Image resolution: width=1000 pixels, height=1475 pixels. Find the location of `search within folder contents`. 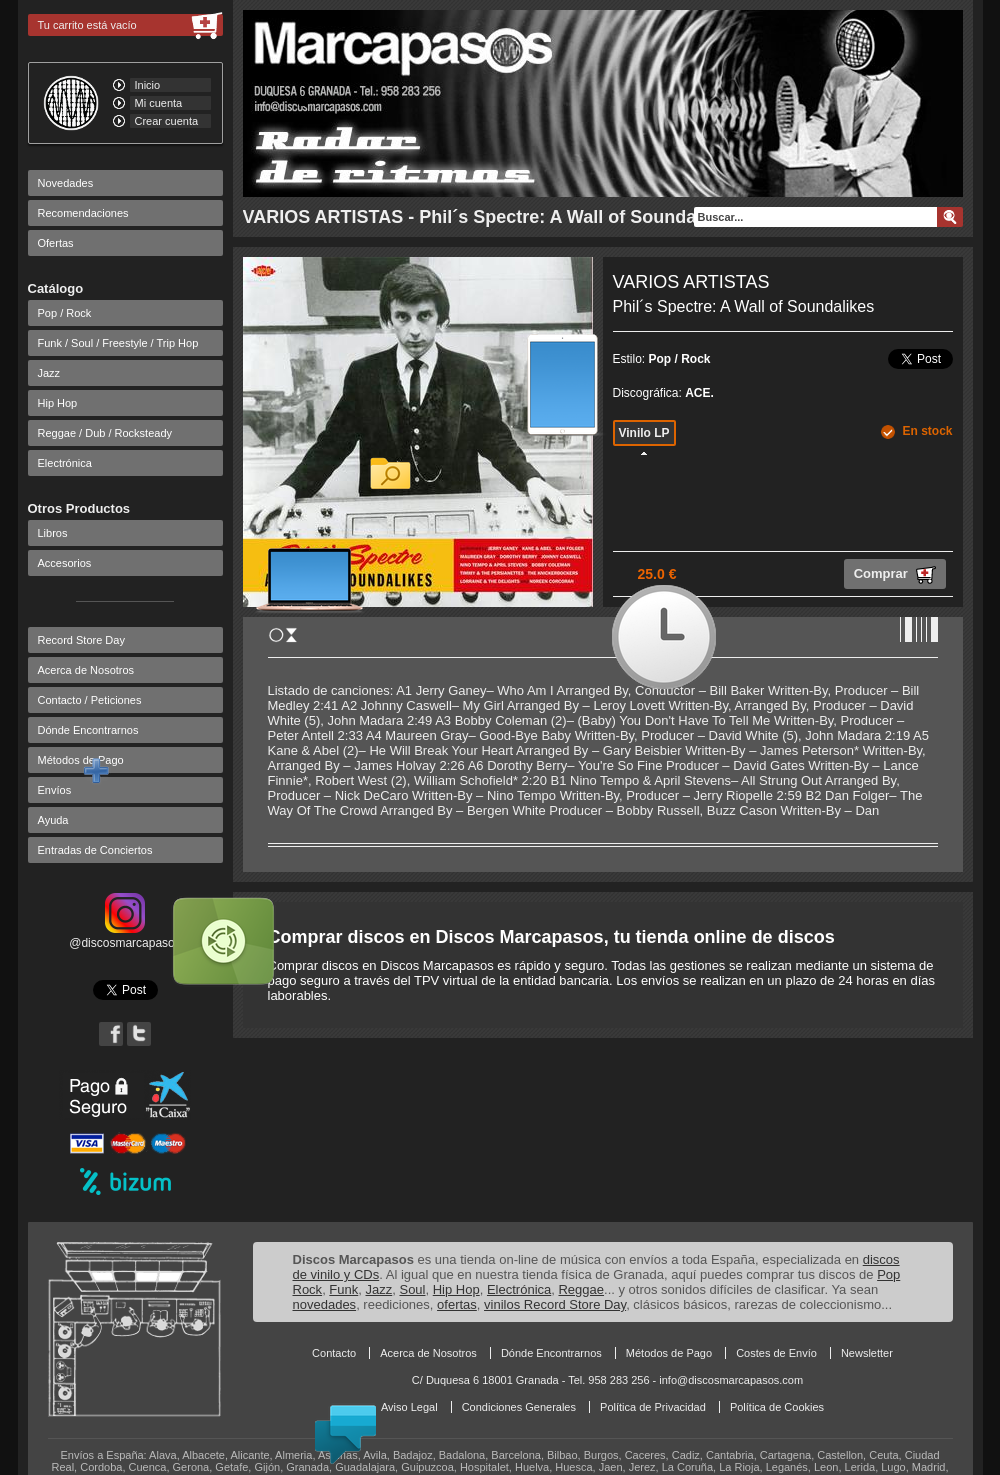

search within folder contents is located at coordinates (390, 474).